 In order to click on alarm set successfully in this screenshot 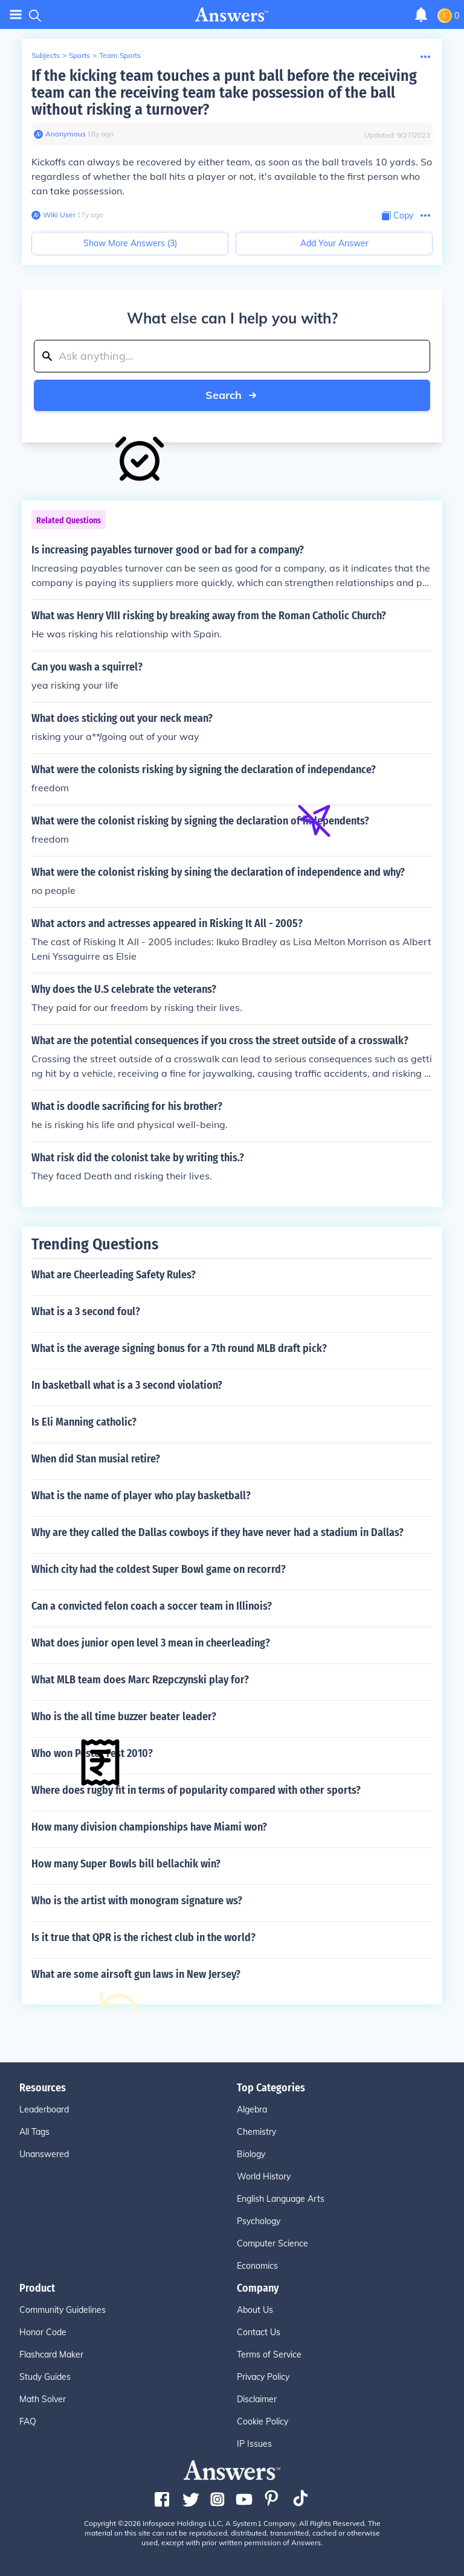, I will do `click(140, 459)`.